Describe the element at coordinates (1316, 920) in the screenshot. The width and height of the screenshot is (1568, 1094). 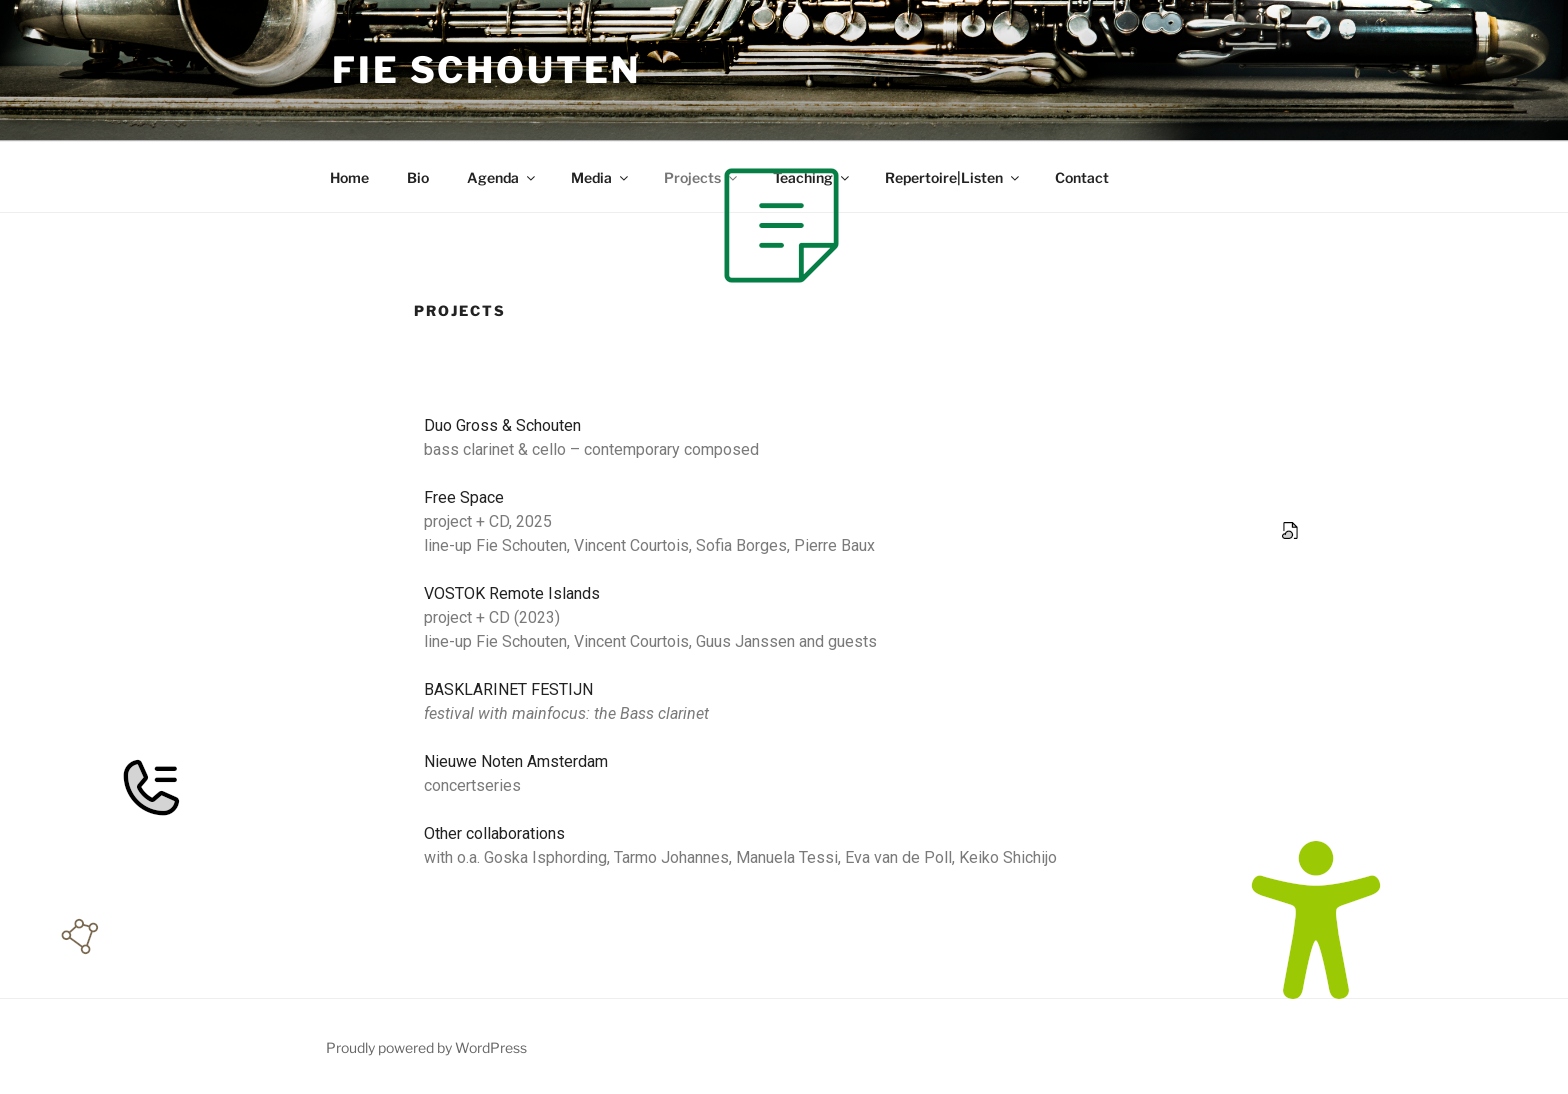
I see `access accessibility settings` at that location.